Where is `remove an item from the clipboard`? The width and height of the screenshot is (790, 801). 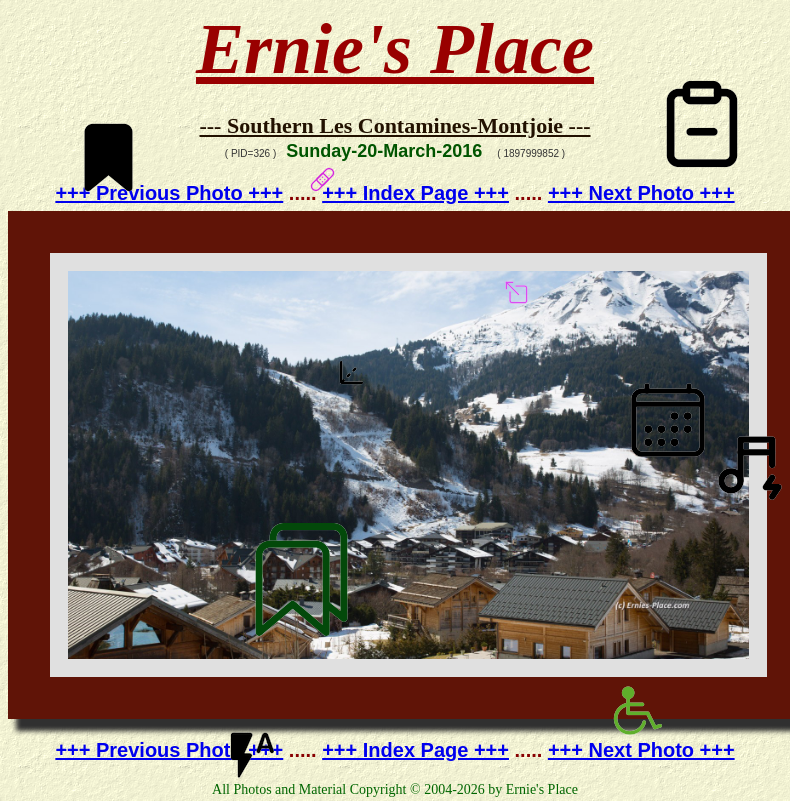 remove an item from the clipboard is located at coordinates (702, 124).